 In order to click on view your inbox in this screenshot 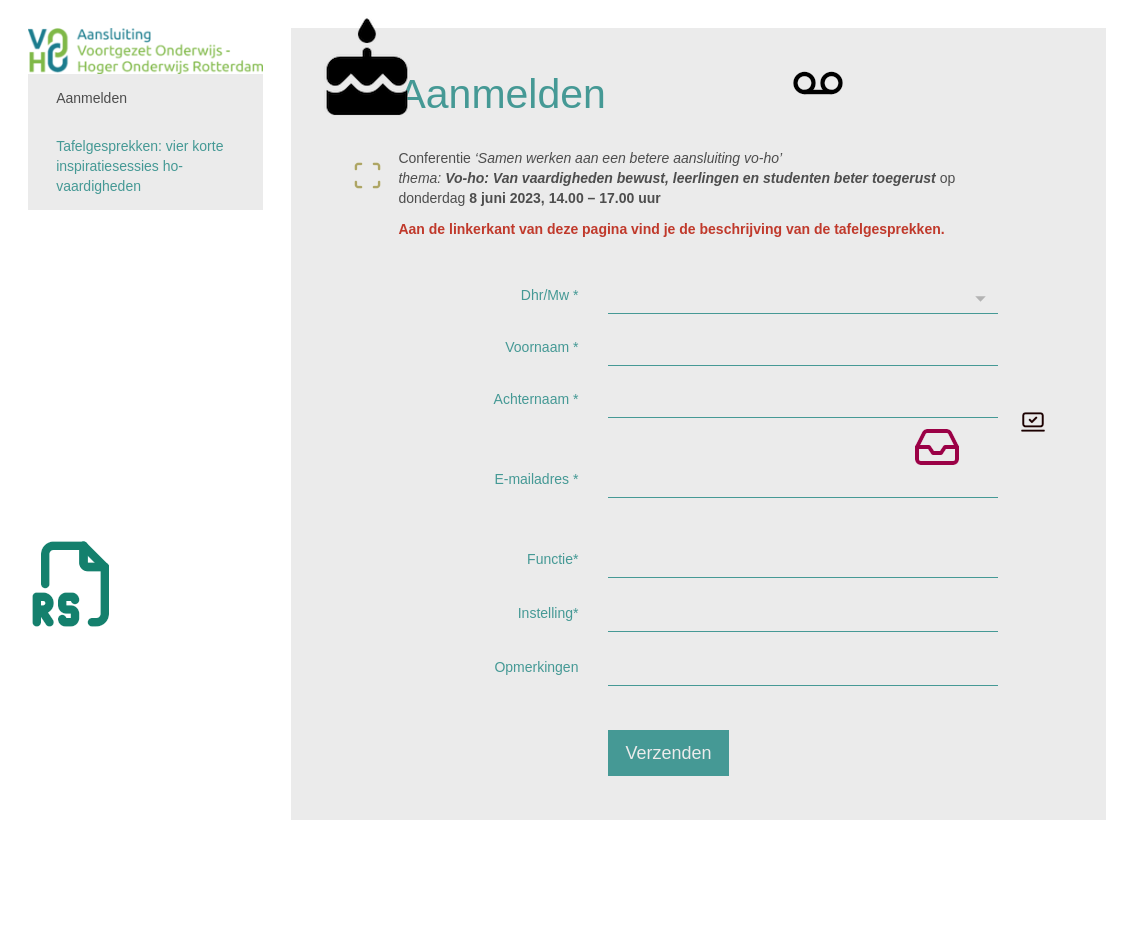, I will do `click(937, 447)`.